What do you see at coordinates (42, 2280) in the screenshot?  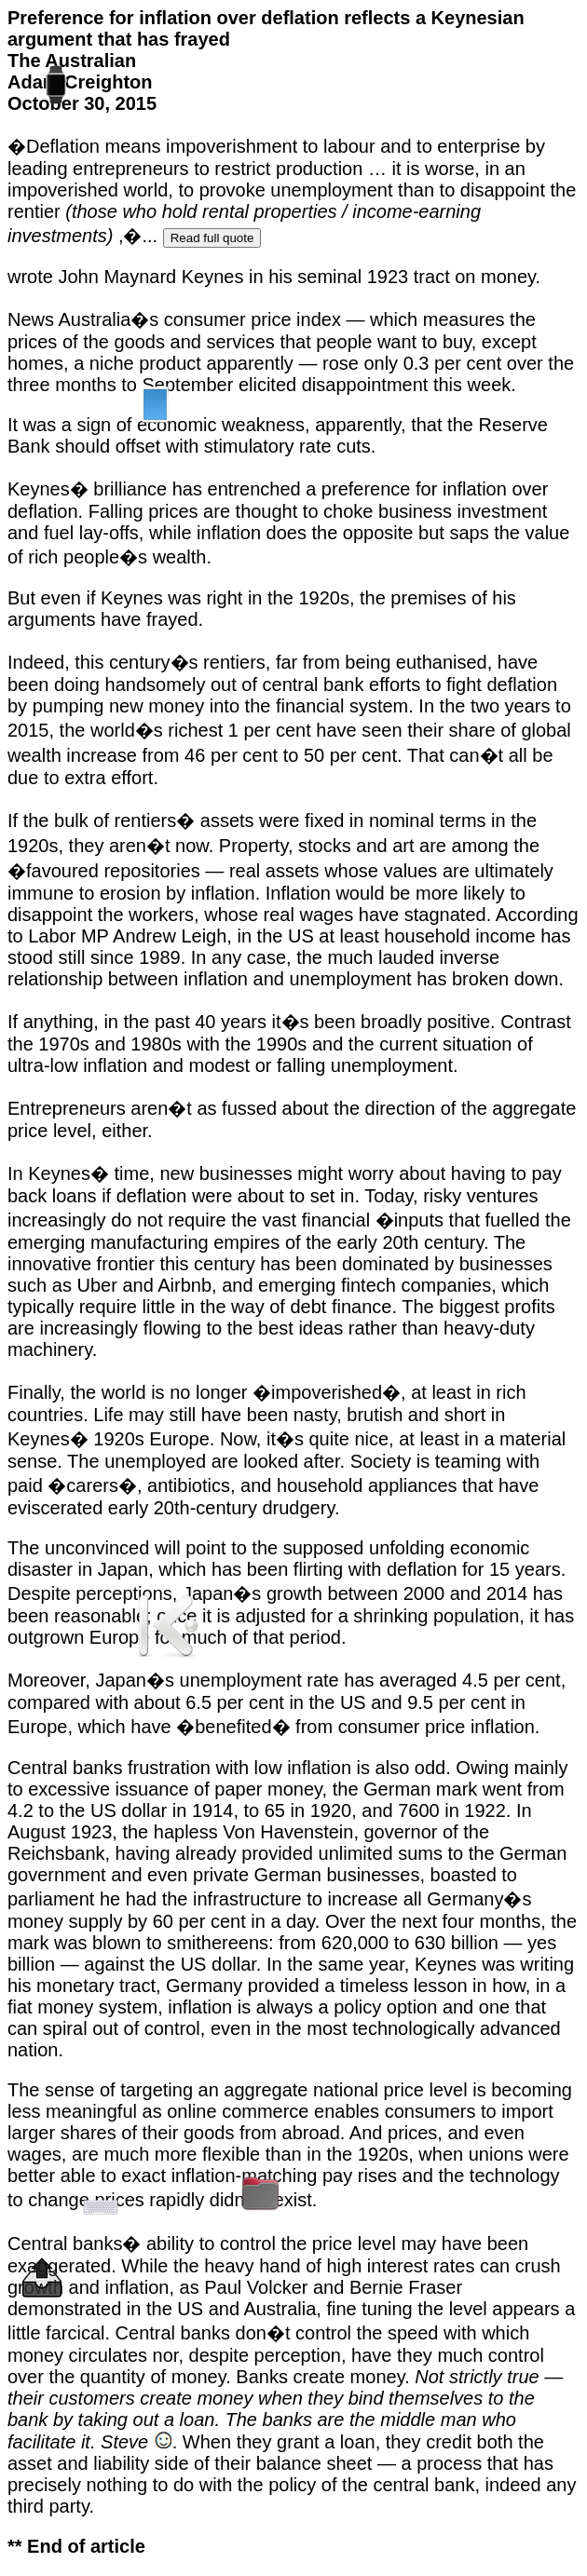 I see `view outgoing mail in your outbox` at bounding box center [42, 2280].